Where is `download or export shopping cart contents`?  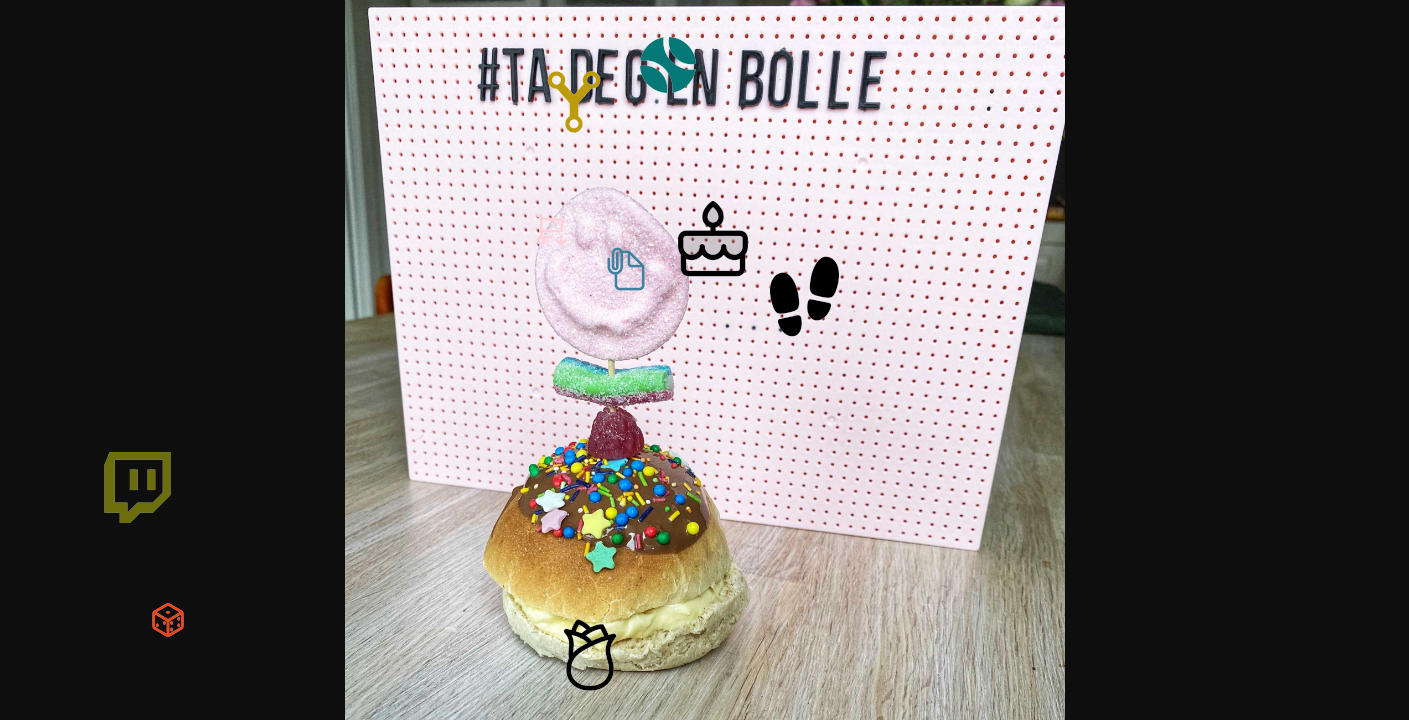 download or export shopping cart contents is located at coordinates (550, 229).